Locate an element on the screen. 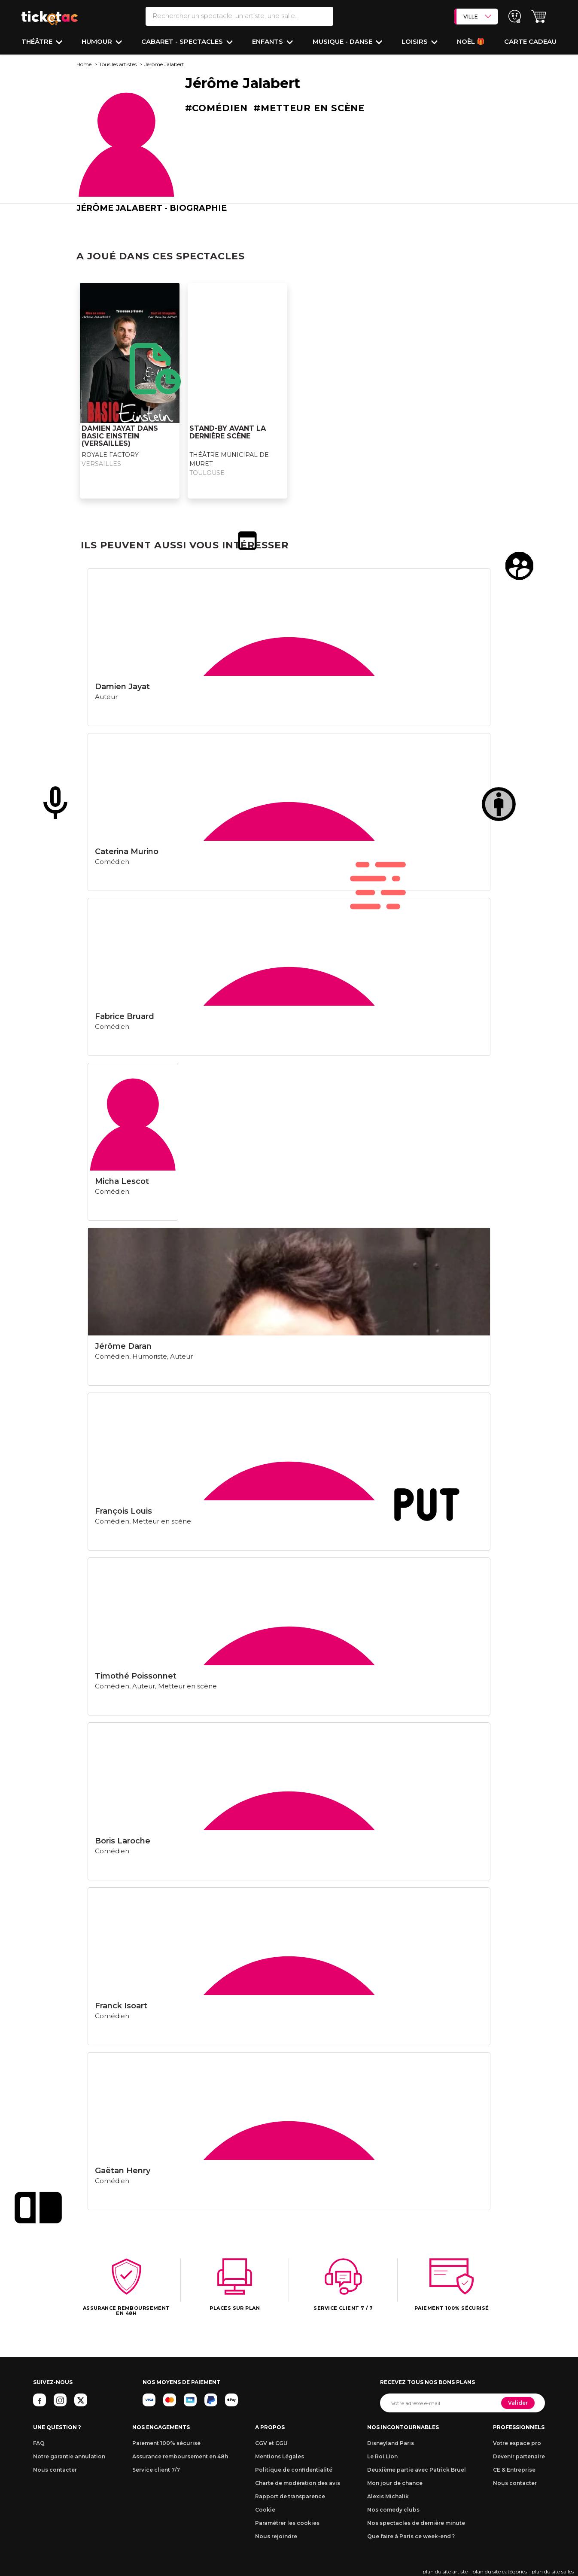  toggle the navigation bar visibility is located at coordinates (247, 541).